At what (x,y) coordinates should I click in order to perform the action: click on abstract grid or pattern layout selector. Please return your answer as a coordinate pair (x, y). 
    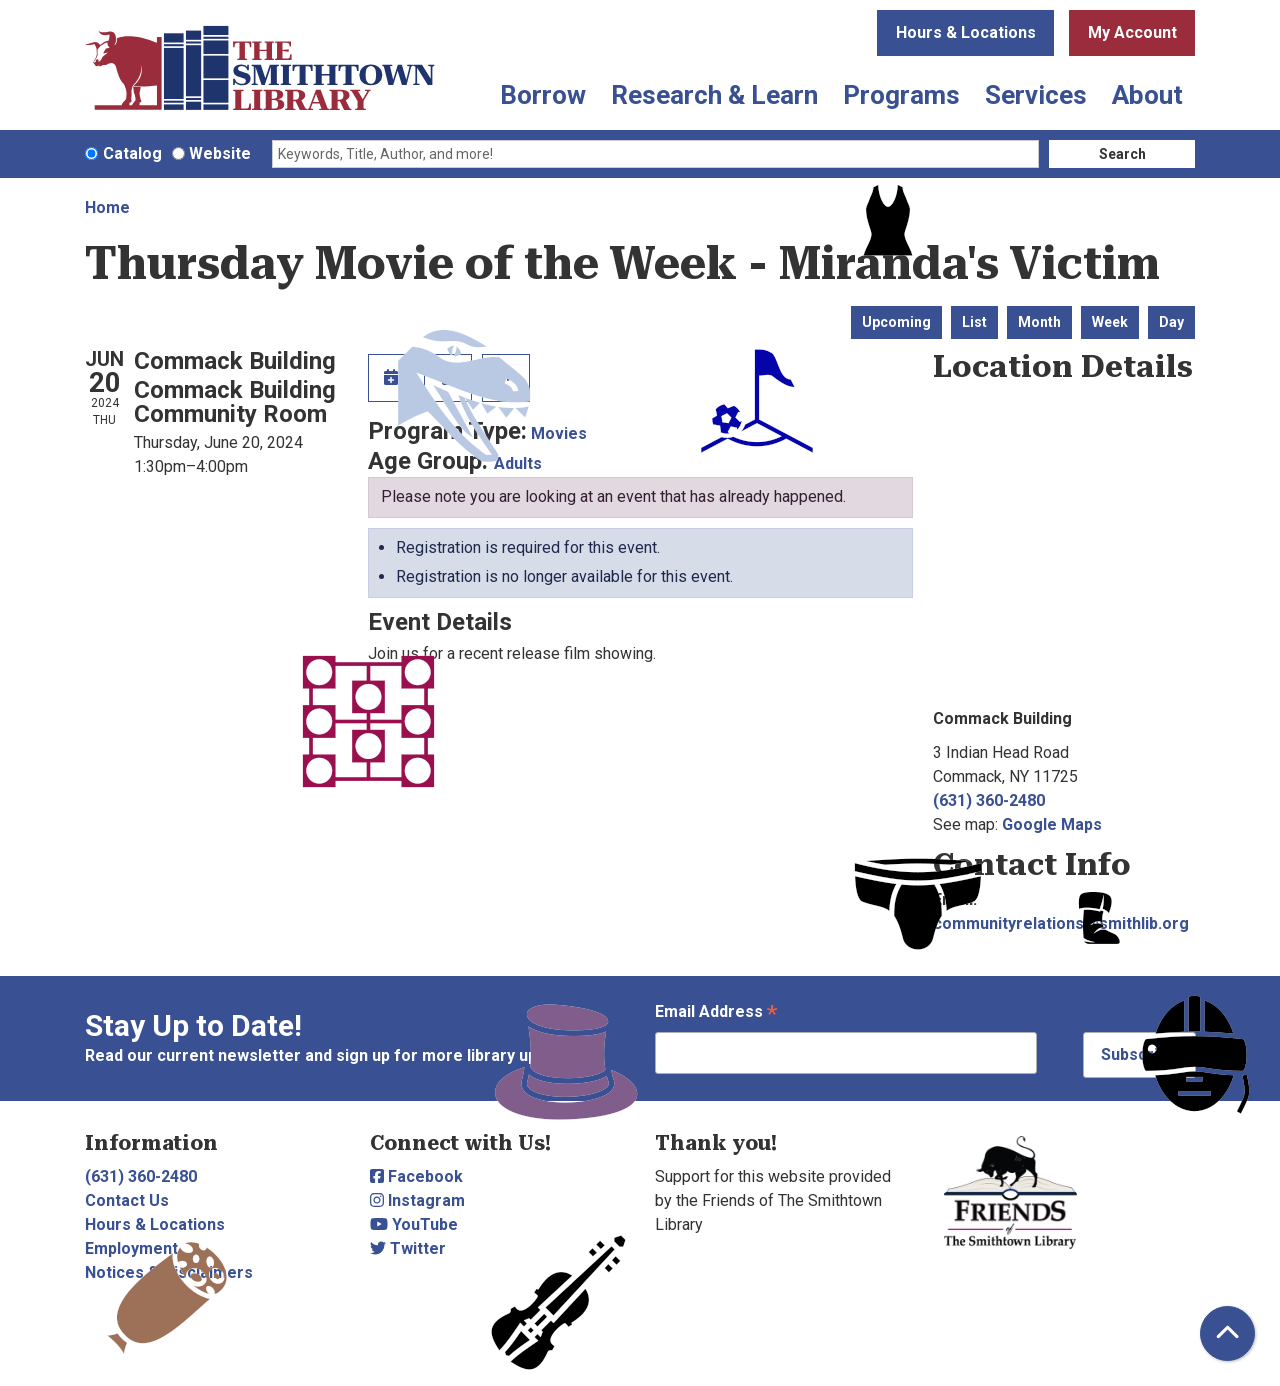
    Looking at the image, I should click on (368, 721).